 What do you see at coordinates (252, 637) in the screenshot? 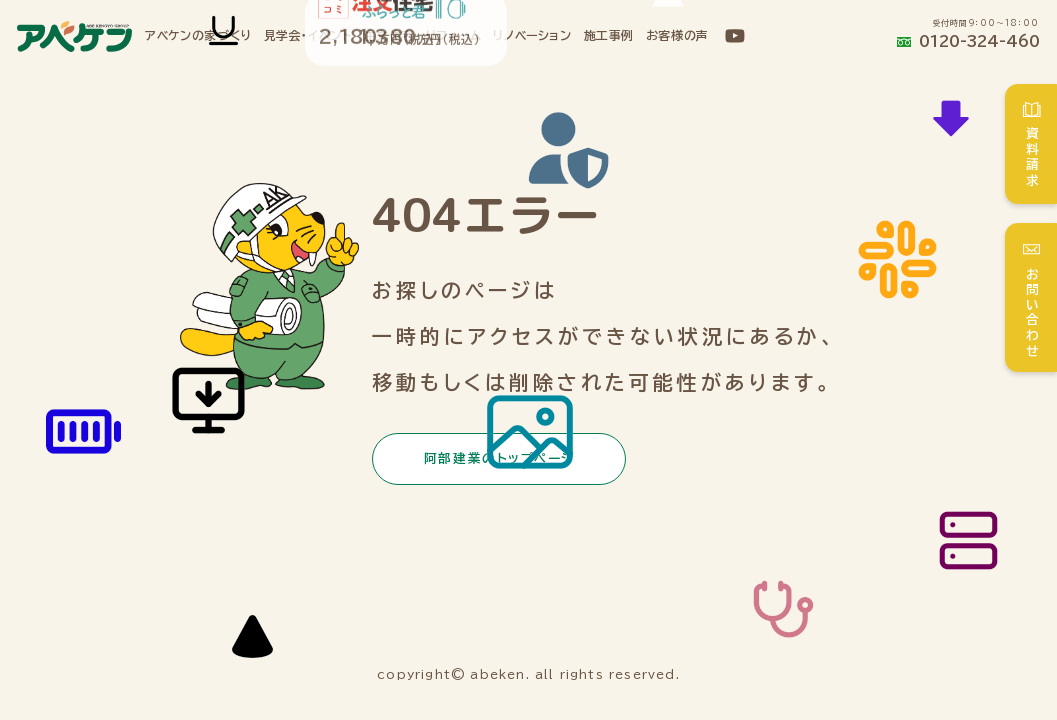
I see `indicates a traffic cone or construction zone` at bounding box center [252, 637].